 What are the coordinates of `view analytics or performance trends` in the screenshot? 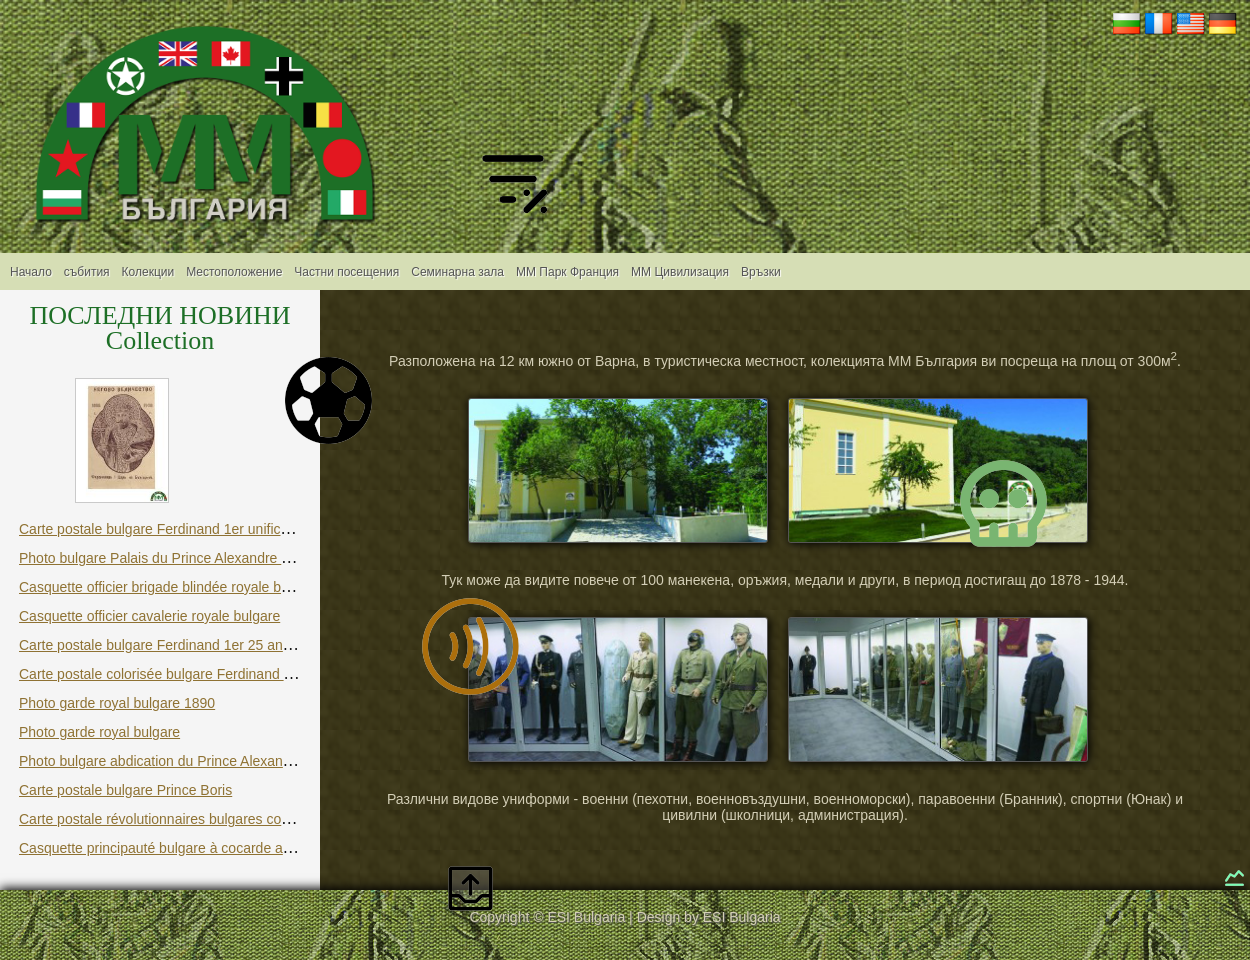 It's located at (1234, 877).